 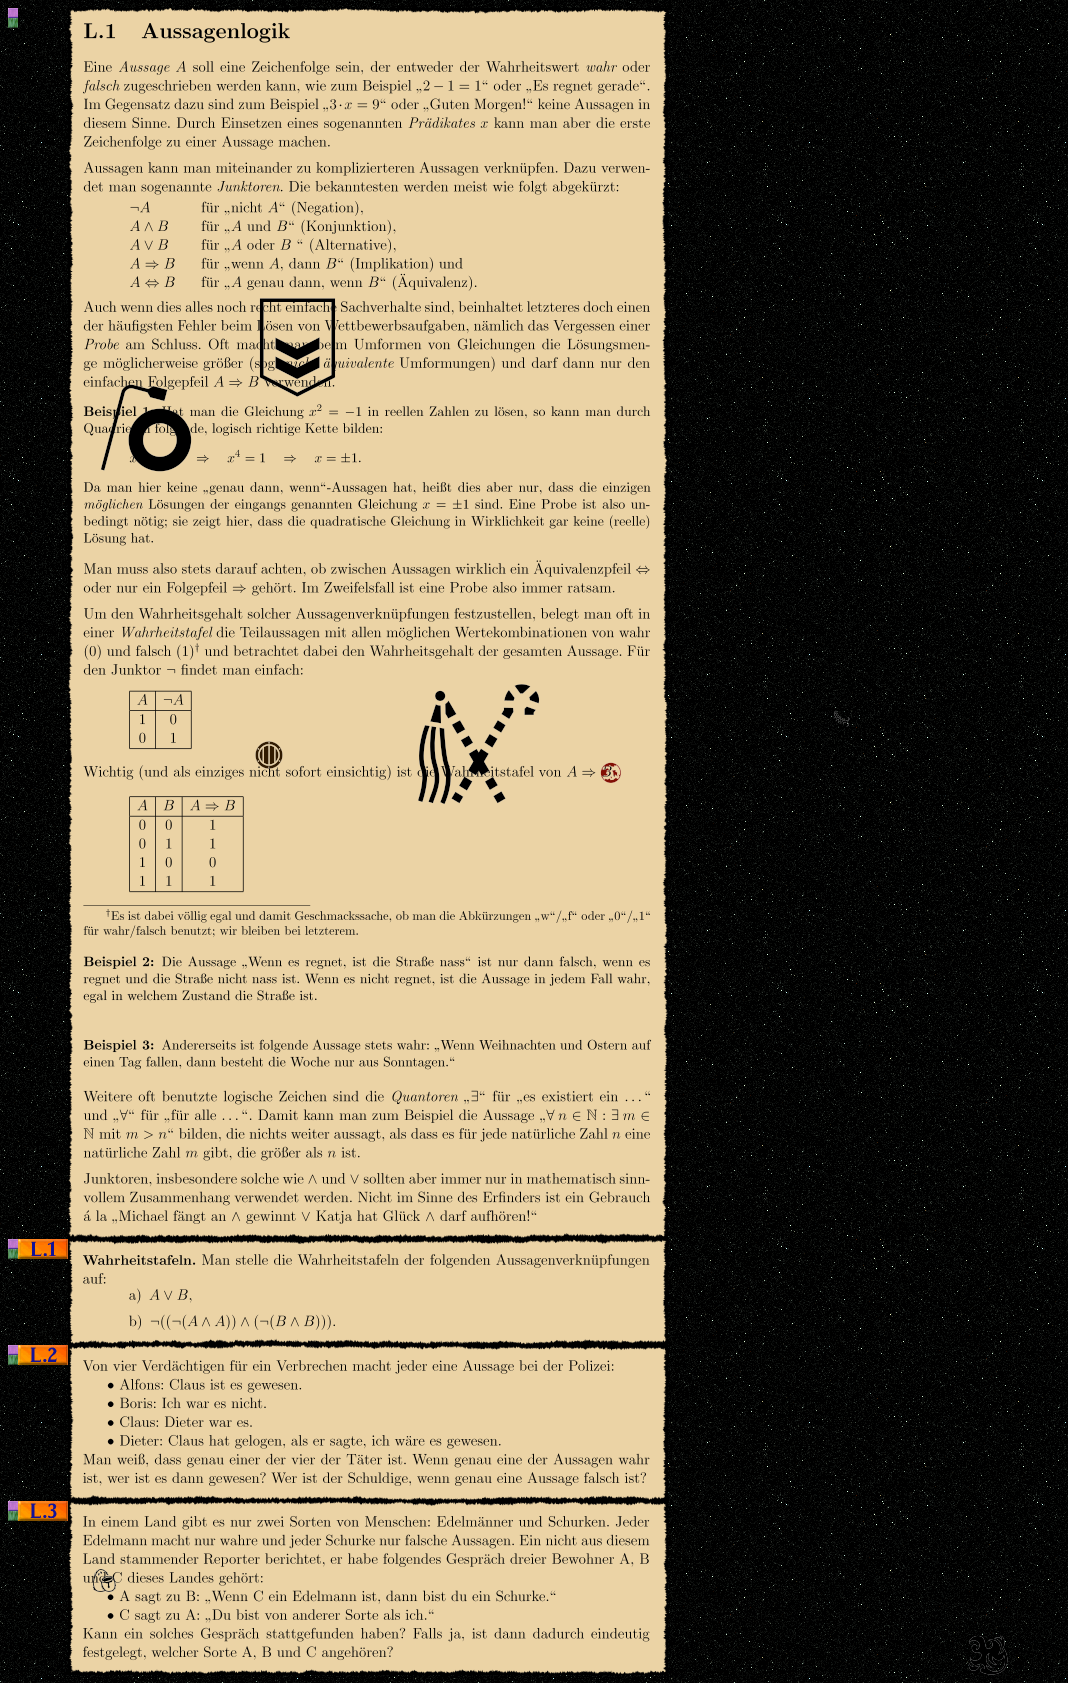 I want to click on indicates bug or pest-related content in a game, so click(x=842, y=719).